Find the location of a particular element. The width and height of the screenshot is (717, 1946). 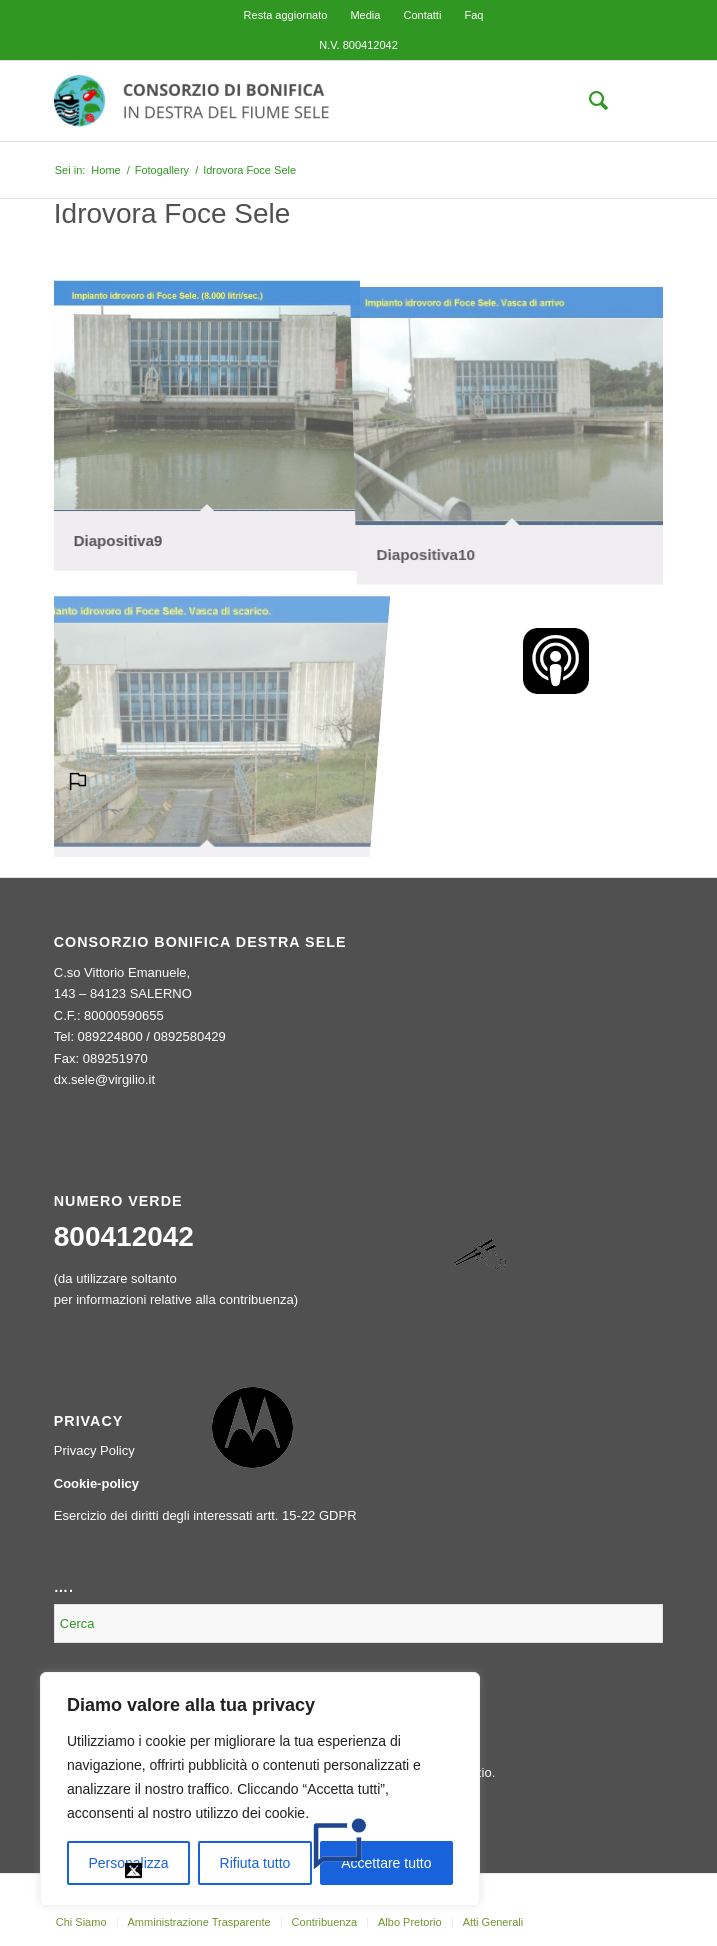

MX Linux operating system logo is located at coordinates (133, 1870).